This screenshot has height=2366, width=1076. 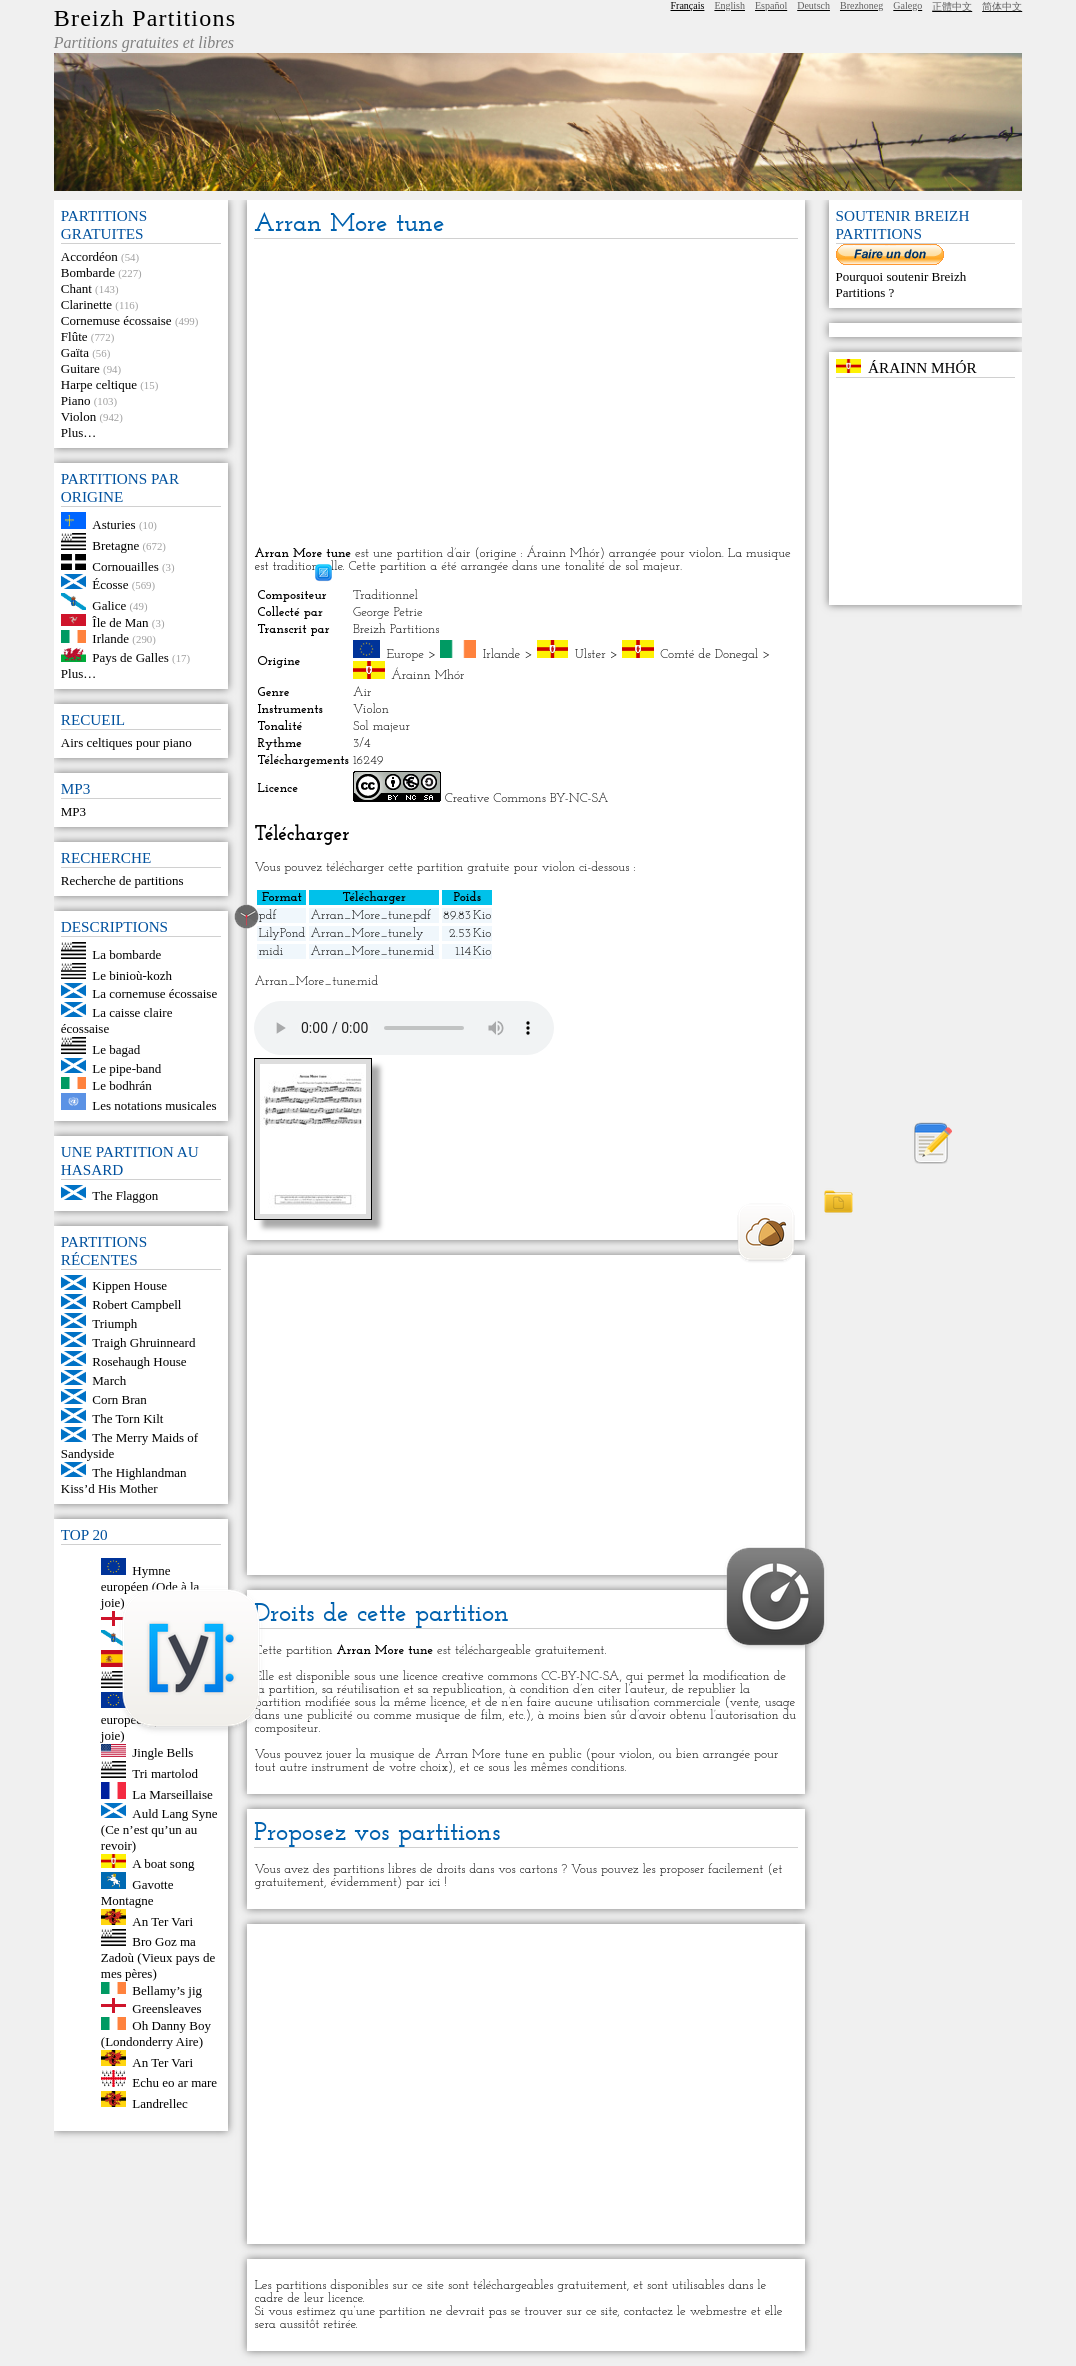 I want to click on open Zed Preview code editor, so click(x=323, y=572).